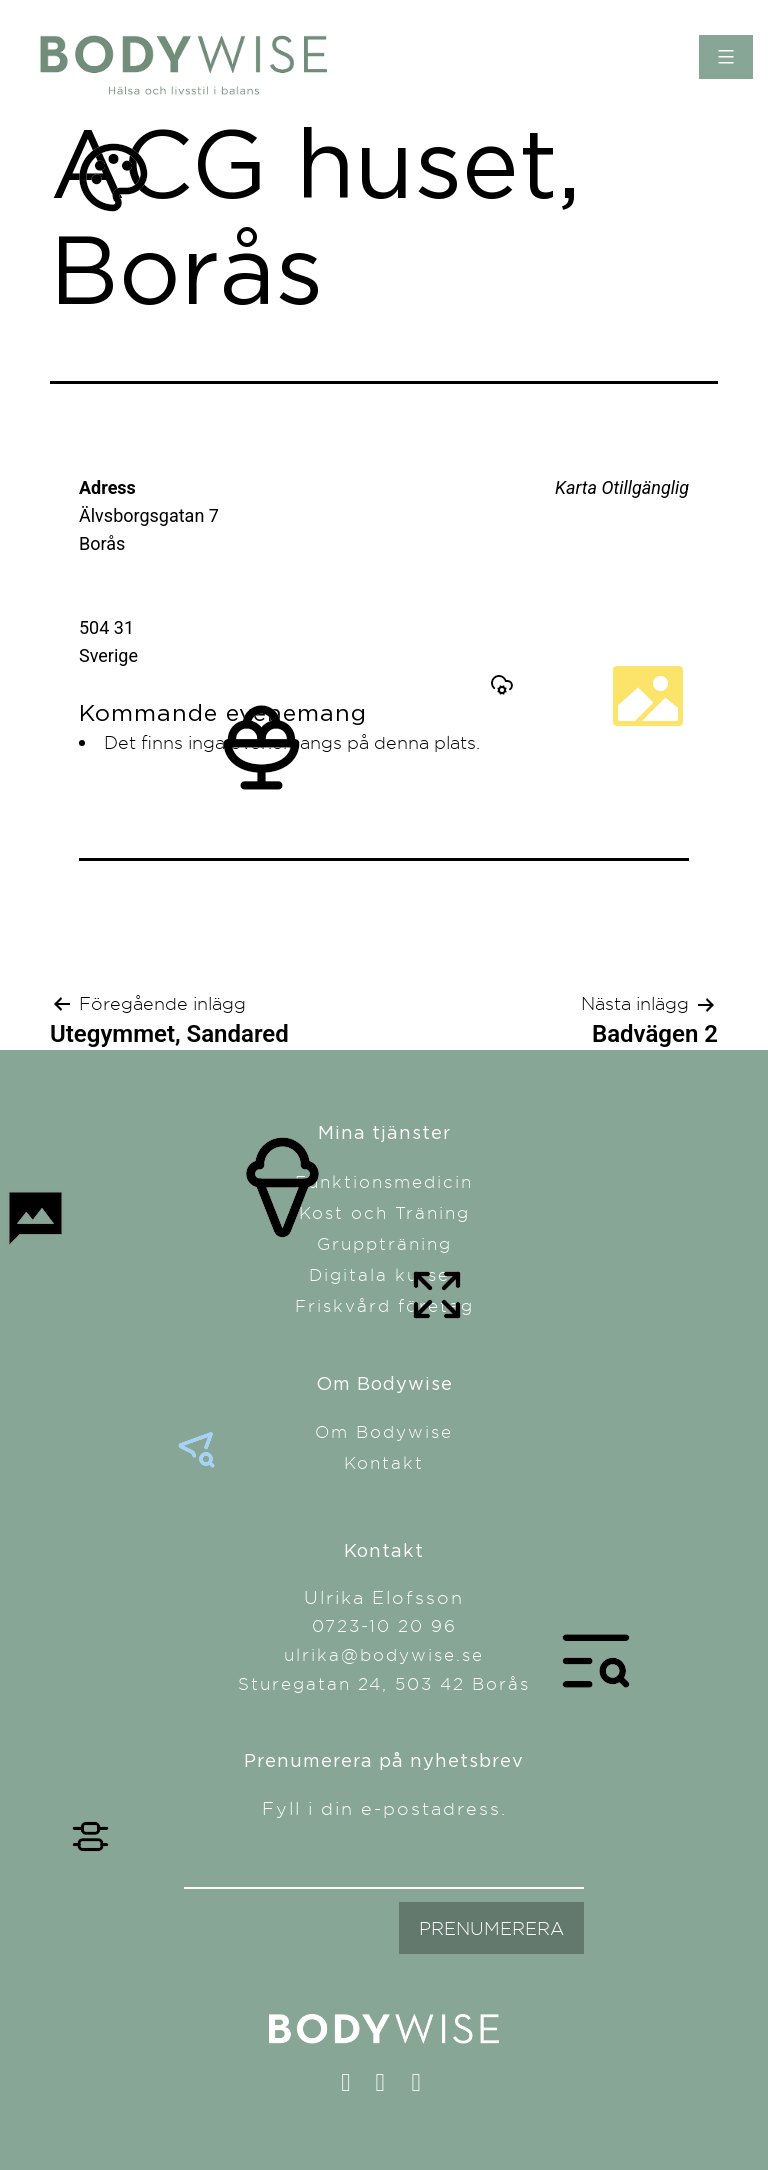 The width and height of the screenshot is (768, 2170). What do you see at coordinates (261, 747) in the screenshot?
I see `view dessert or ice cream options` at bounding box center [261, 747].